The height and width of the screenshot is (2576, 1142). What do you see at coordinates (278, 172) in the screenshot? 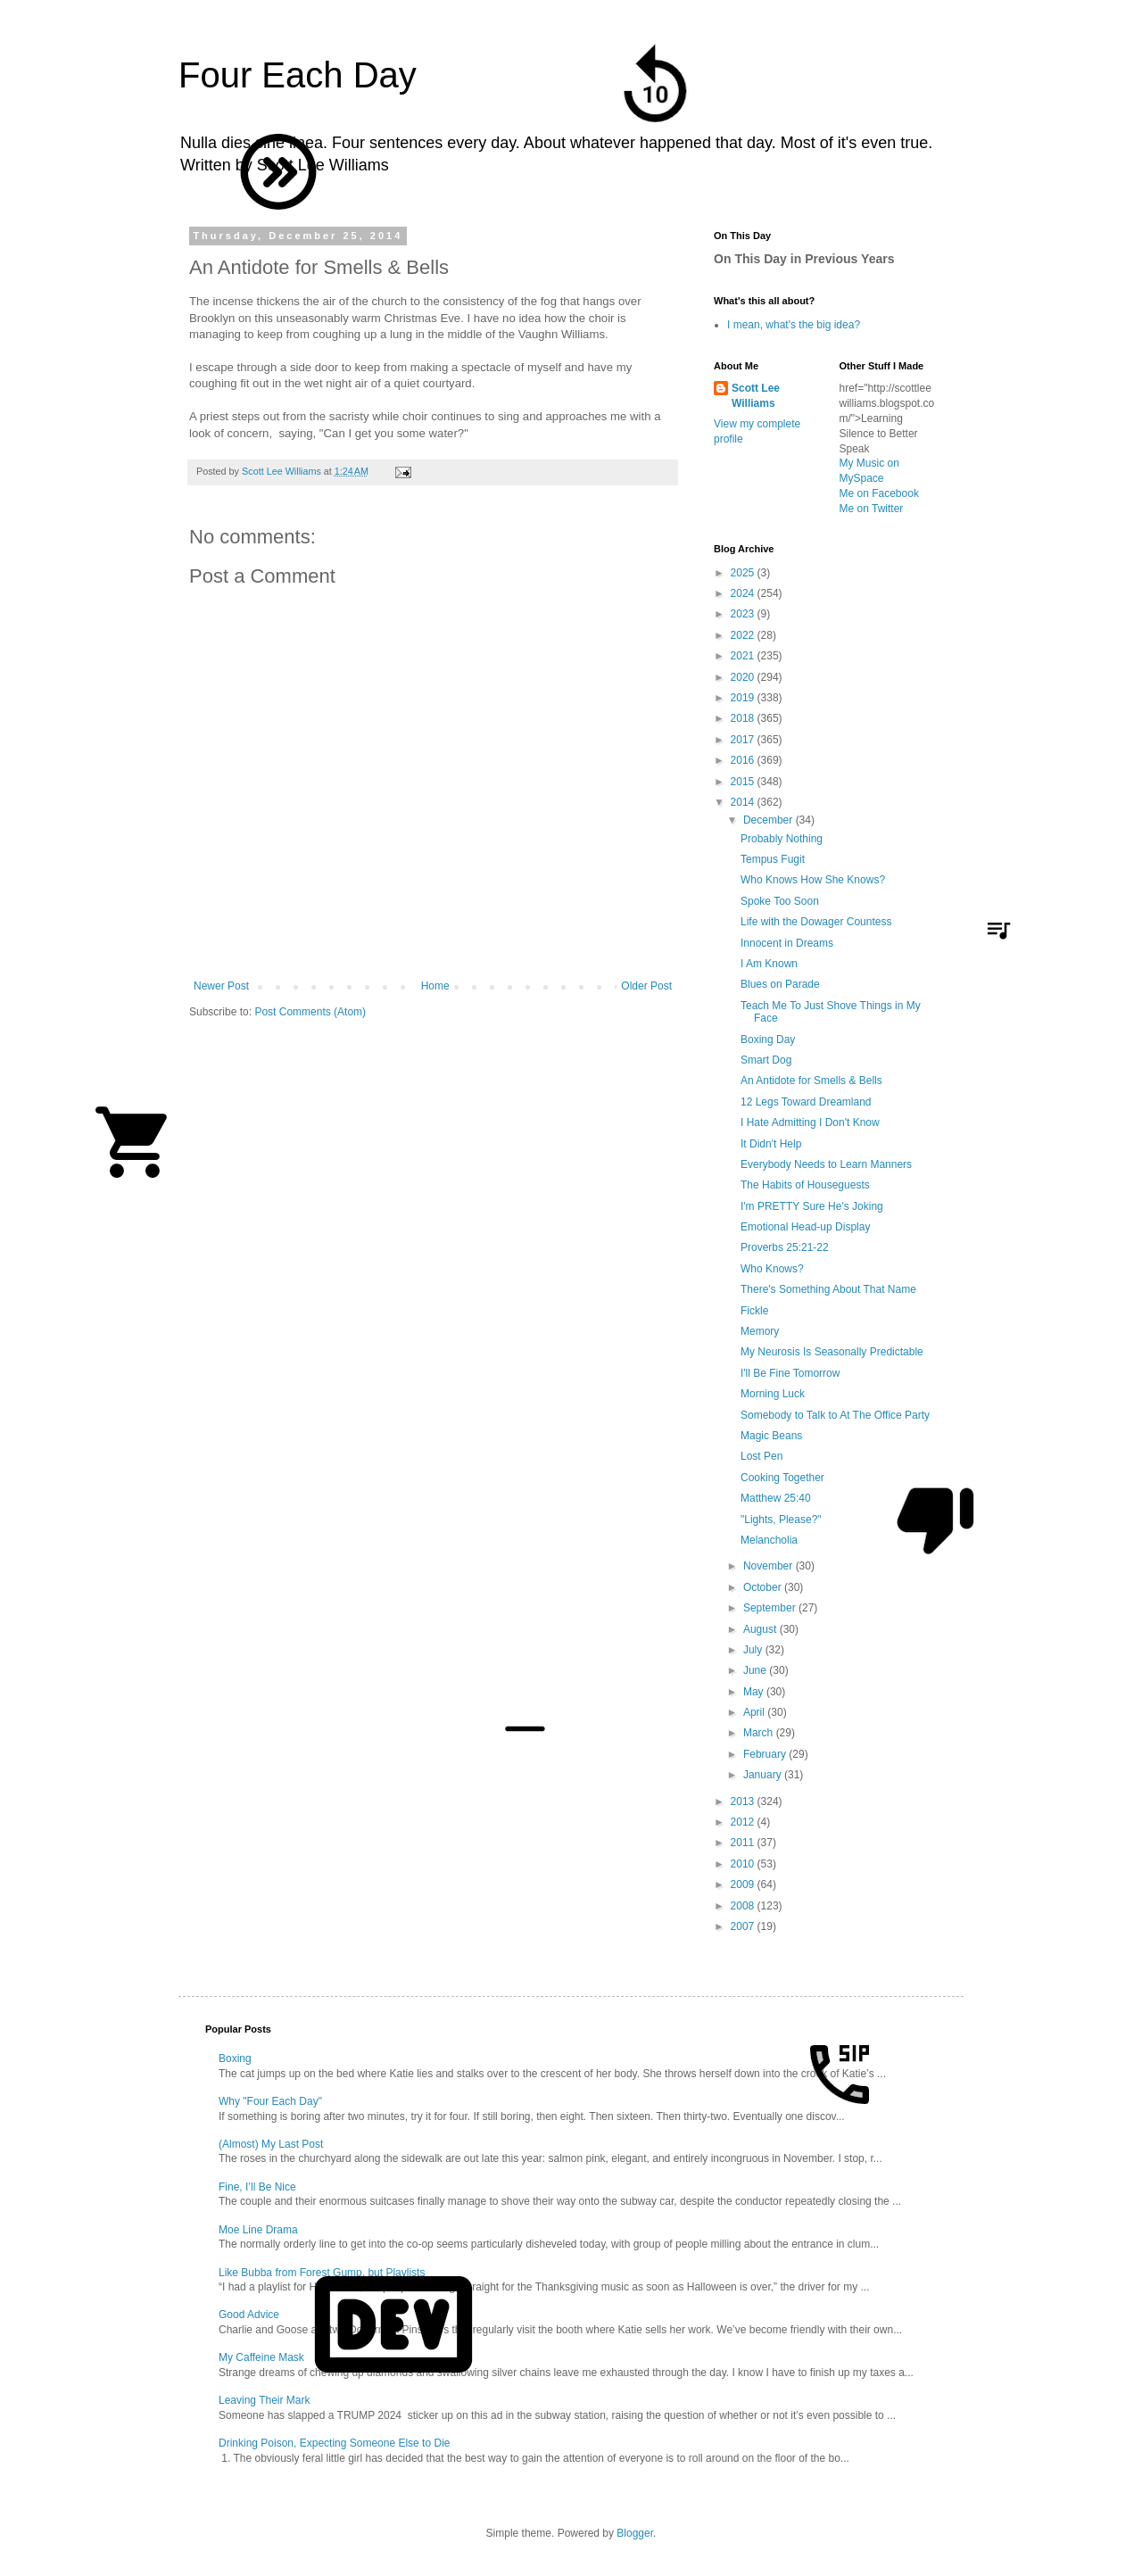
I see `skip forward or advance to next item` at bounding box center [278, 172].